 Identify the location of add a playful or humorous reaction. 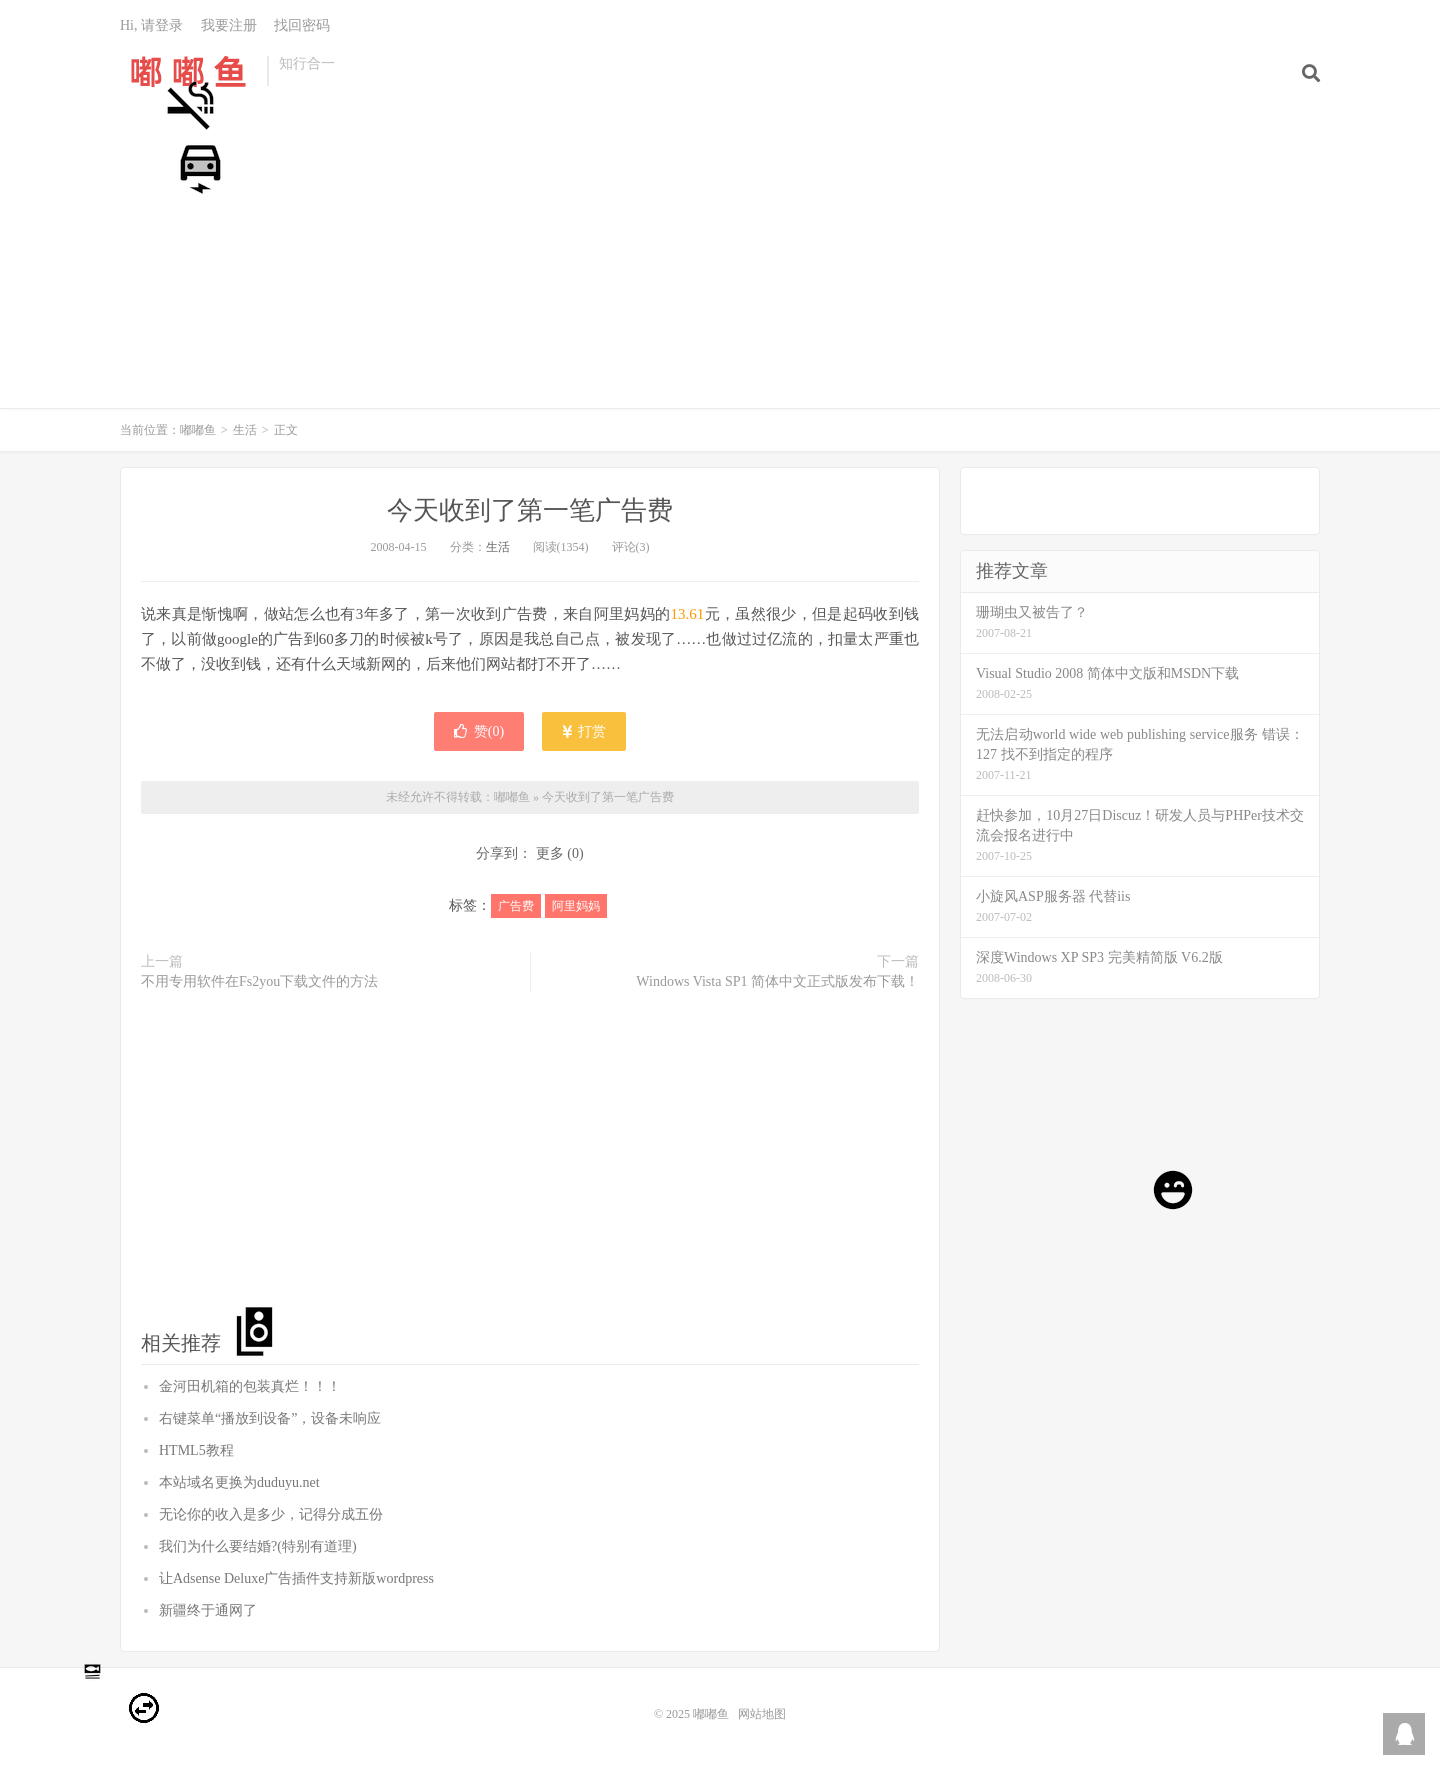
(1173, 1190).